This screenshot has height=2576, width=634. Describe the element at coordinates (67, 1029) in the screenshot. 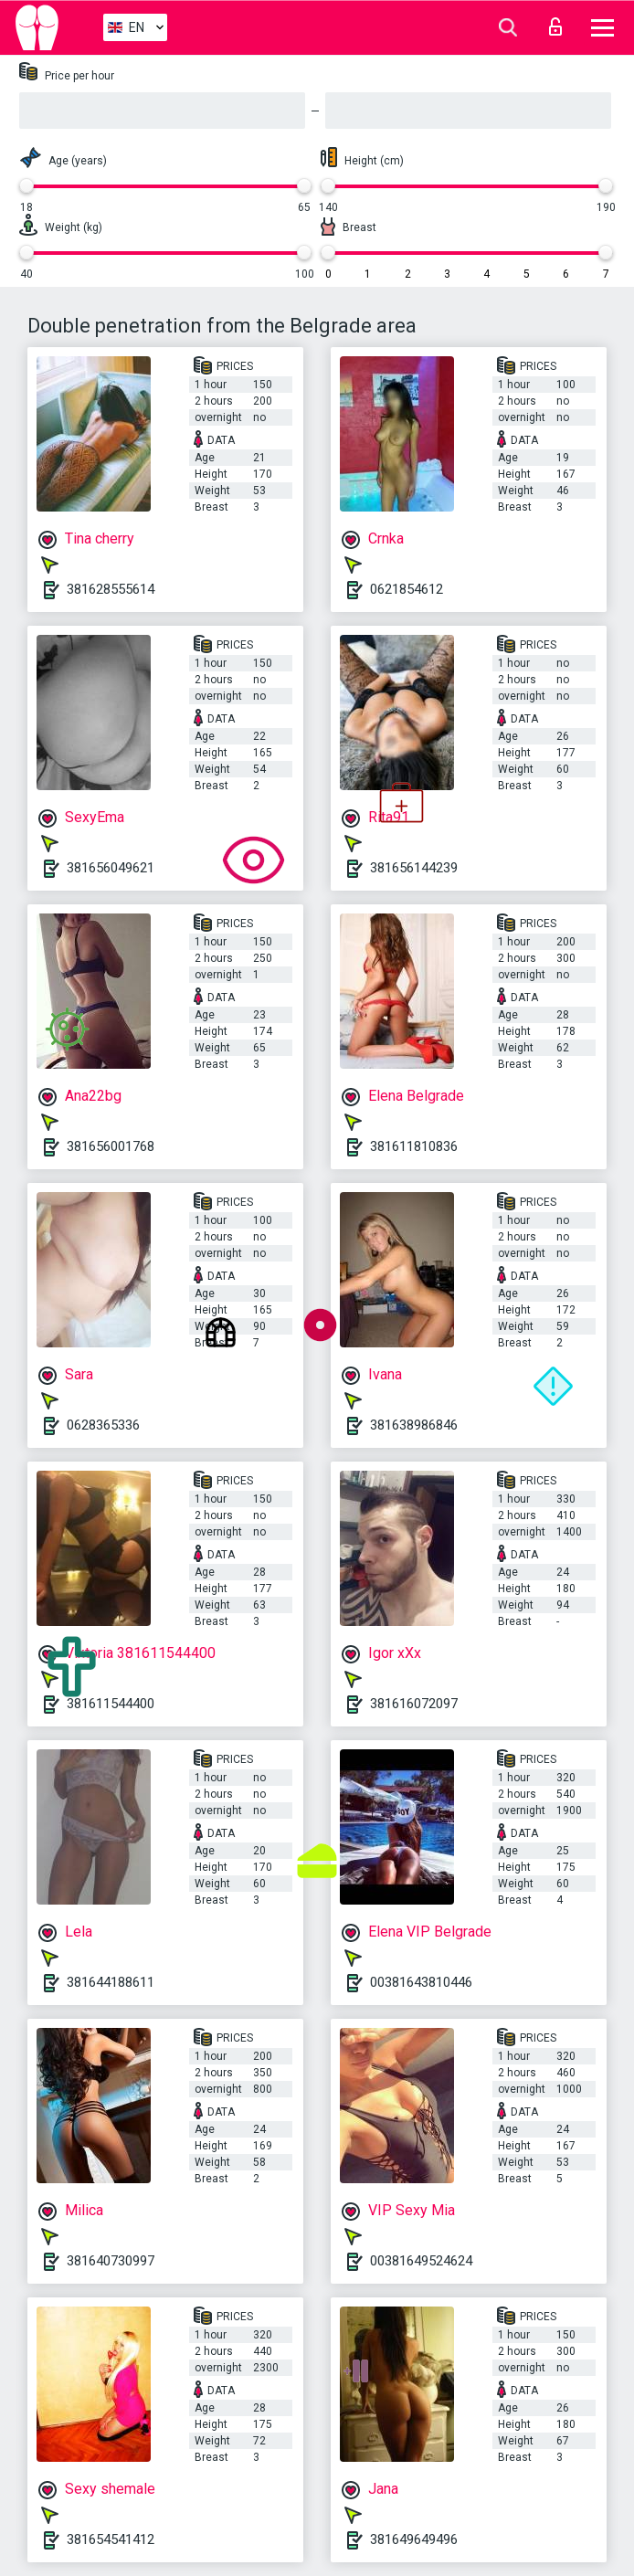

I see `indicates virus or malware detected` at that location.